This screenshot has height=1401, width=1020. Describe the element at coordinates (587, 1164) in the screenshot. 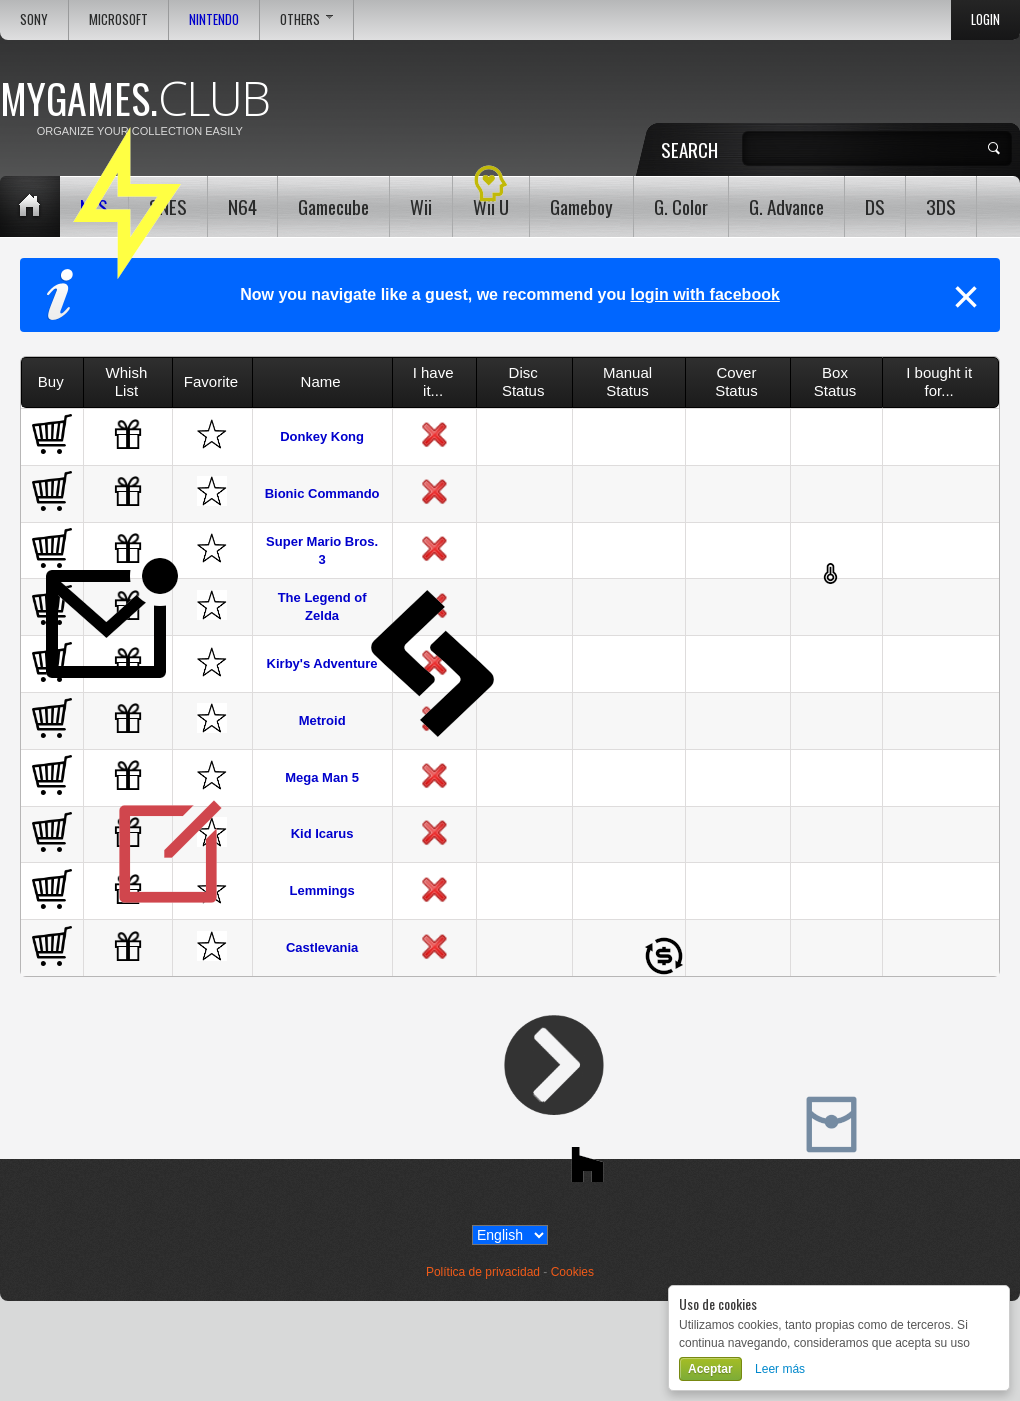

I see `open the houzz app for home design and renovation` at that location.